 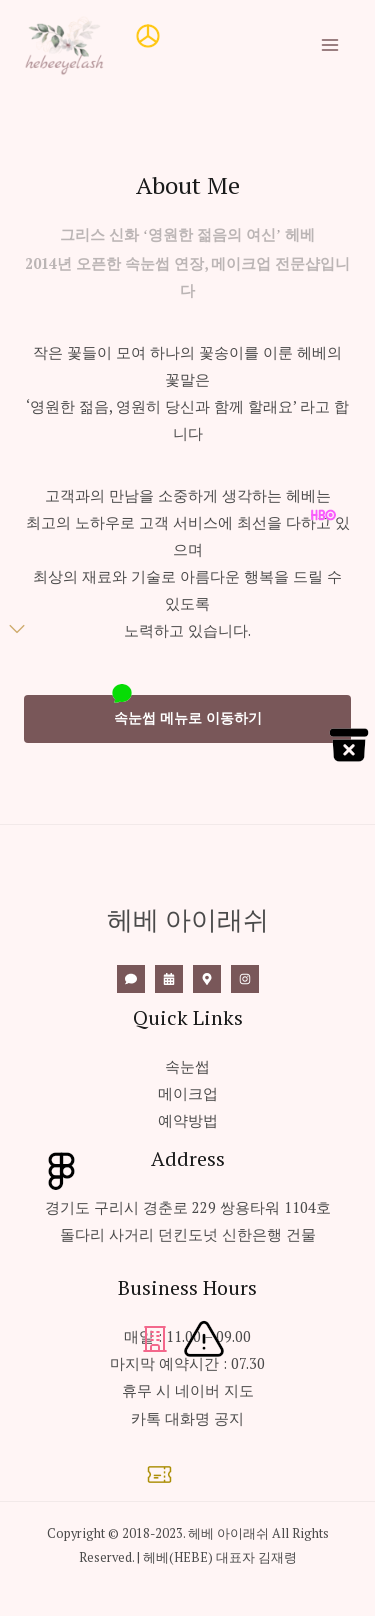 I want to click on remove item from archive, so click(x=349, y=745).